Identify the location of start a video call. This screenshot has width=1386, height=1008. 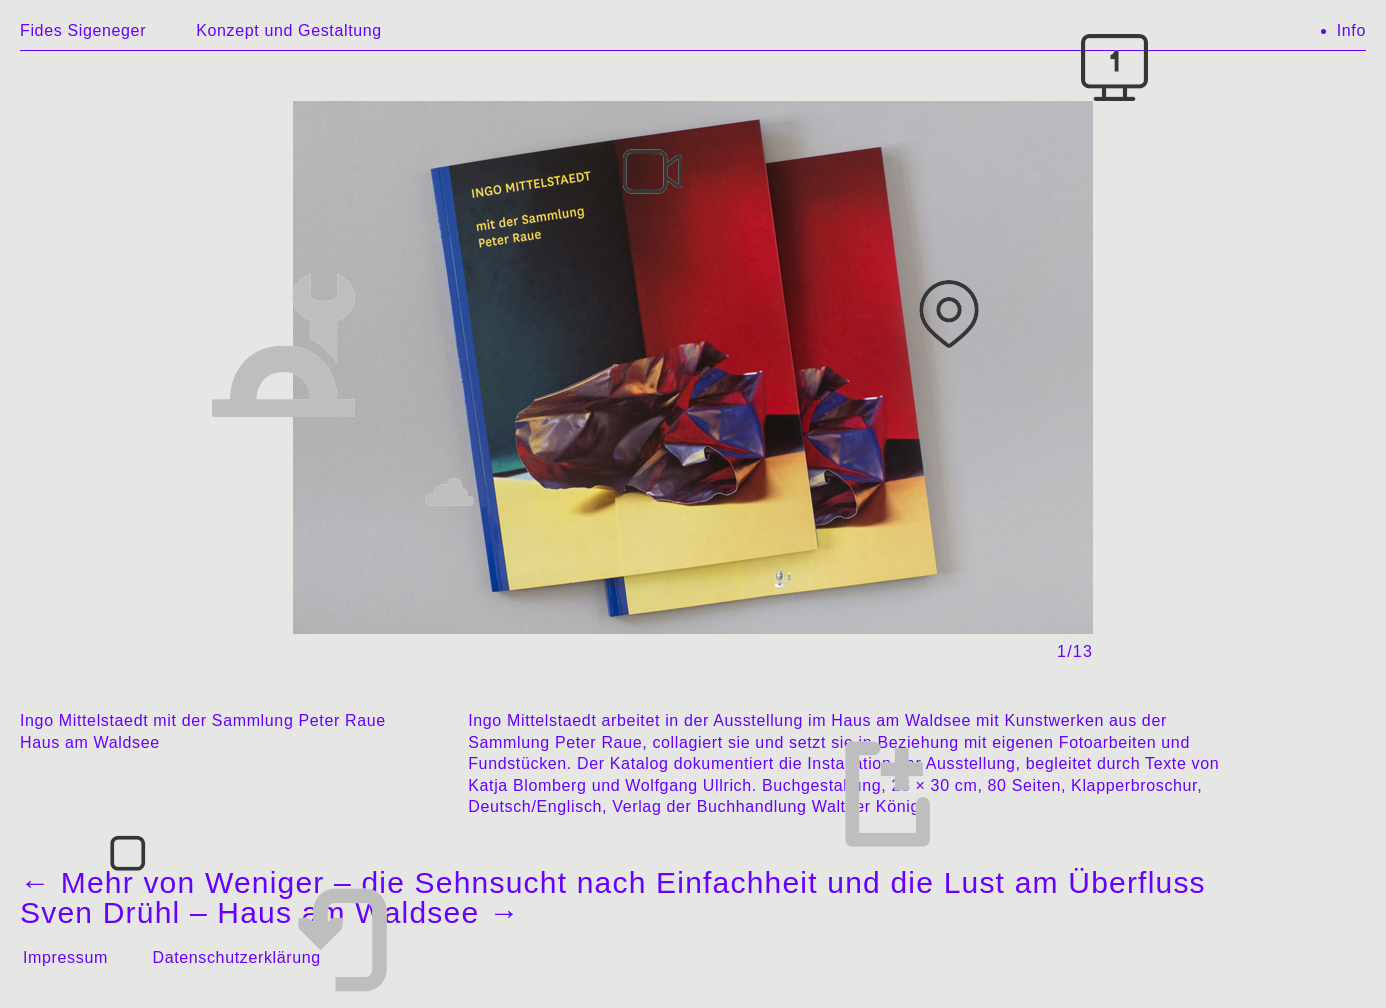
(652, 171).